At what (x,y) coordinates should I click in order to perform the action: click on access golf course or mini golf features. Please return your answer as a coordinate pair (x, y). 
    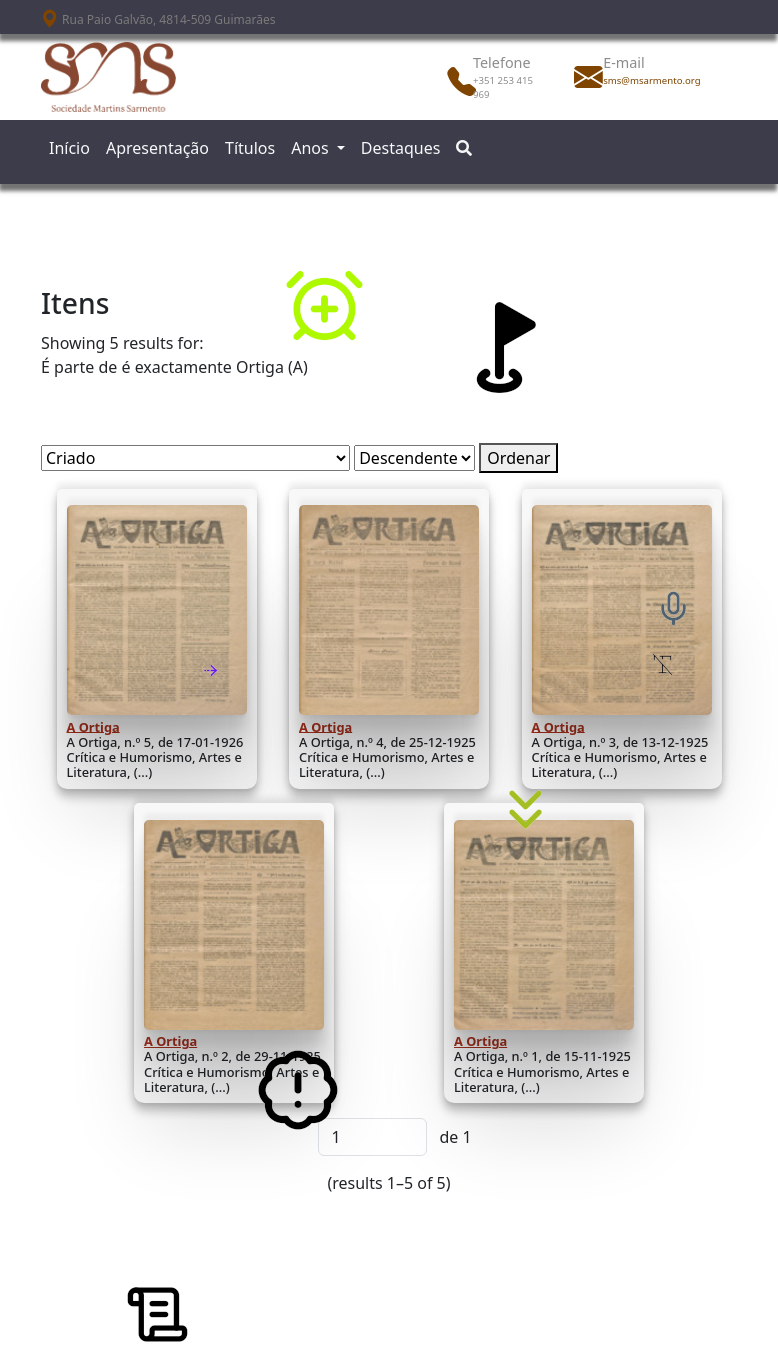
    Looking at the image, I should click on (499, 347).